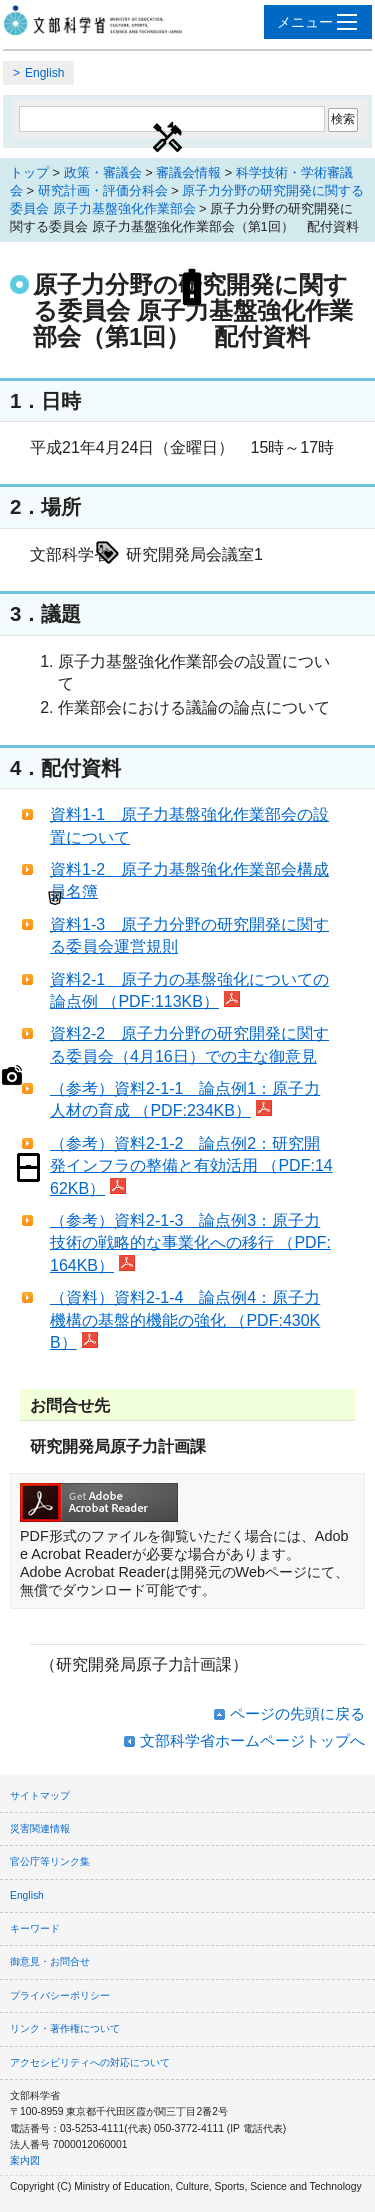  Describe the element at coordinates (107, 552) in the screenshot. I see `access loyalty rewards or points` at that location.